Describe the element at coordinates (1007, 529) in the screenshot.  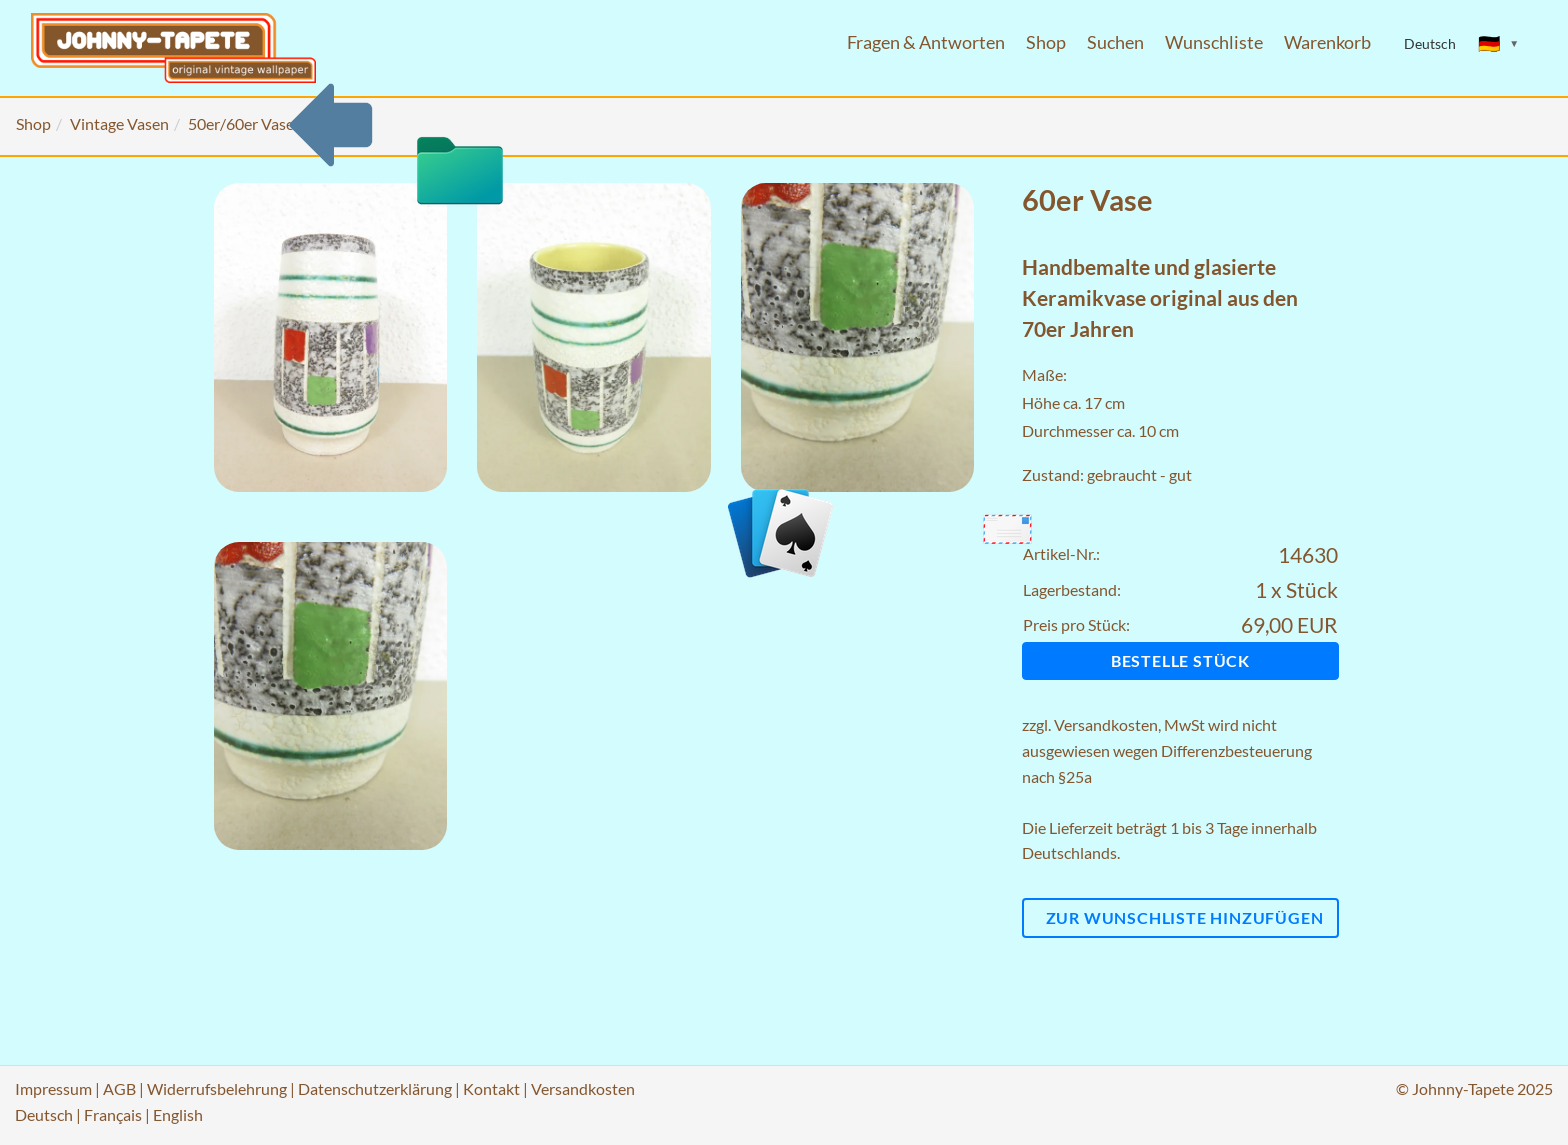
I see `access your inbox or email` at that location.